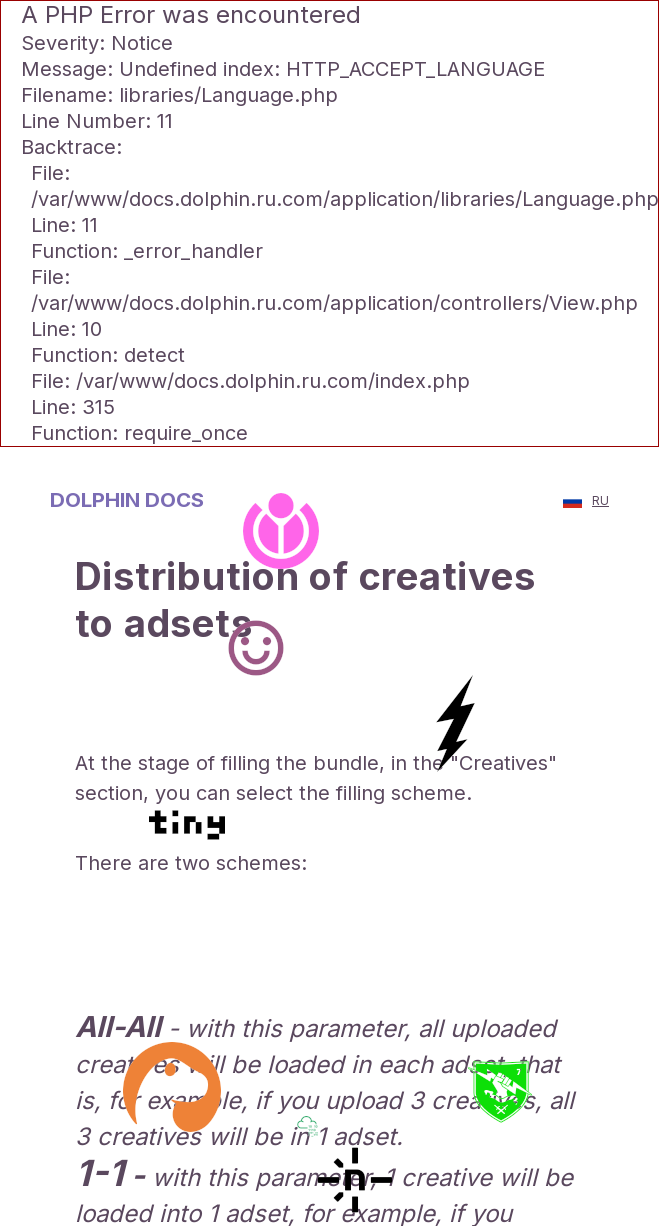 The image size is (659, 1226). Describe the element at coordinates (500, 1092) in the screenshot. I see `visit bungie's official website or support page` at that location.